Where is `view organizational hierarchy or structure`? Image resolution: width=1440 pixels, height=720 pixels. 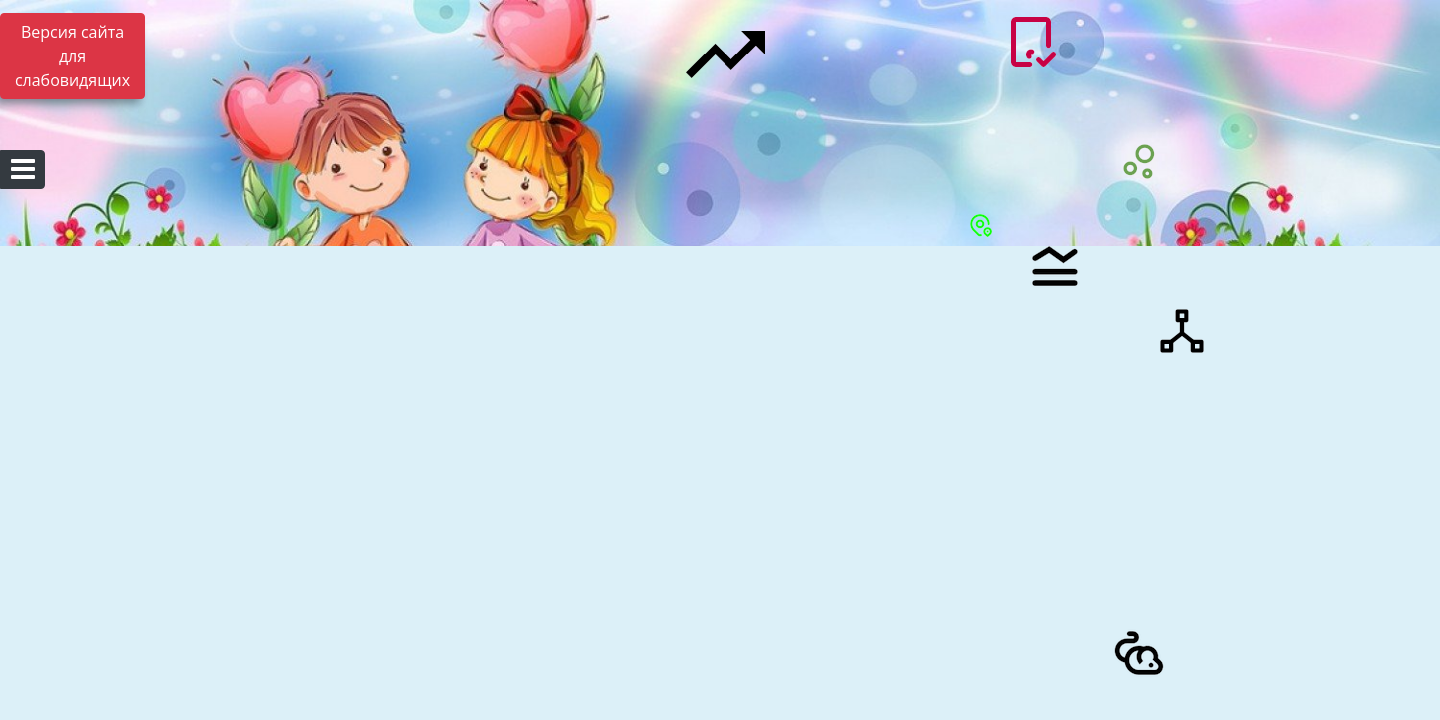 view organizational hierarchy or structure is located at coordinates (1182, 331).